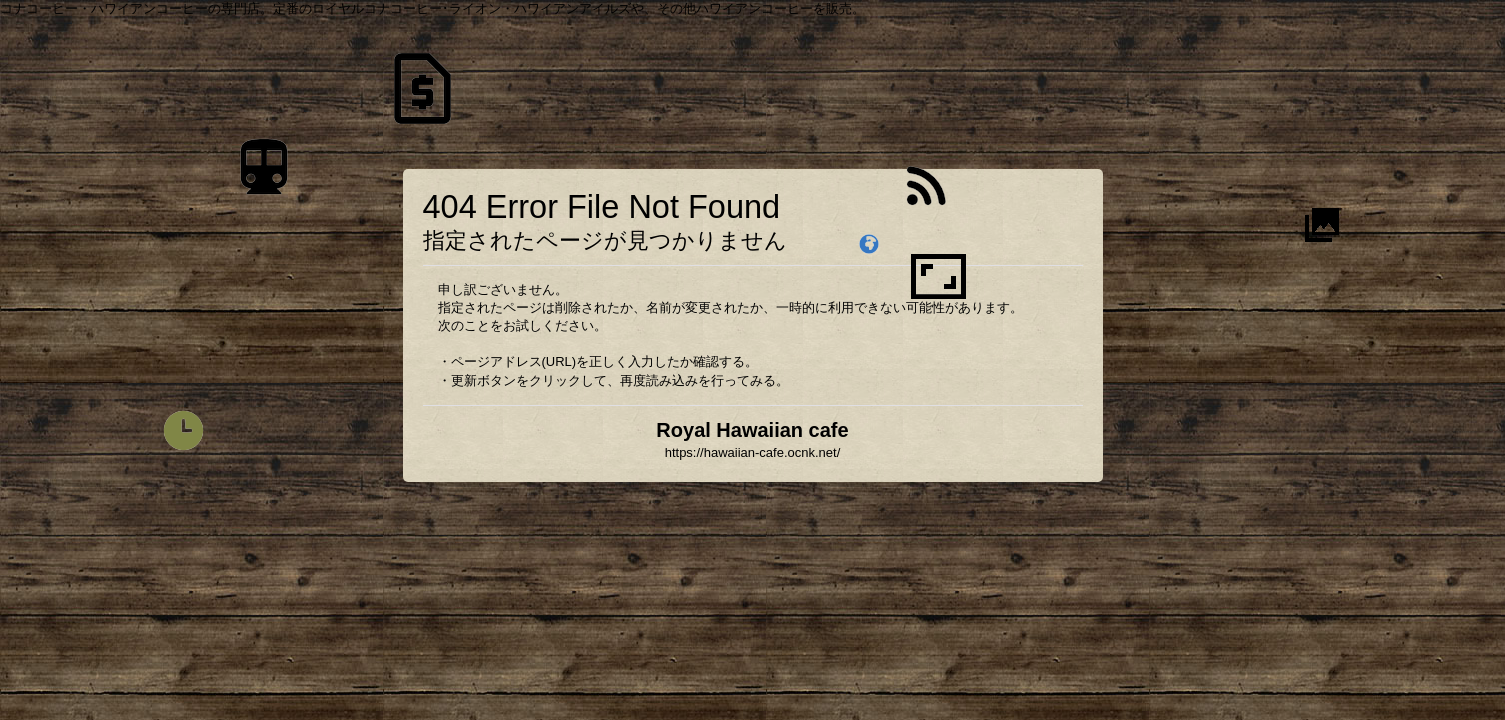  I want to click on access your photo library, so click(1322, 225).